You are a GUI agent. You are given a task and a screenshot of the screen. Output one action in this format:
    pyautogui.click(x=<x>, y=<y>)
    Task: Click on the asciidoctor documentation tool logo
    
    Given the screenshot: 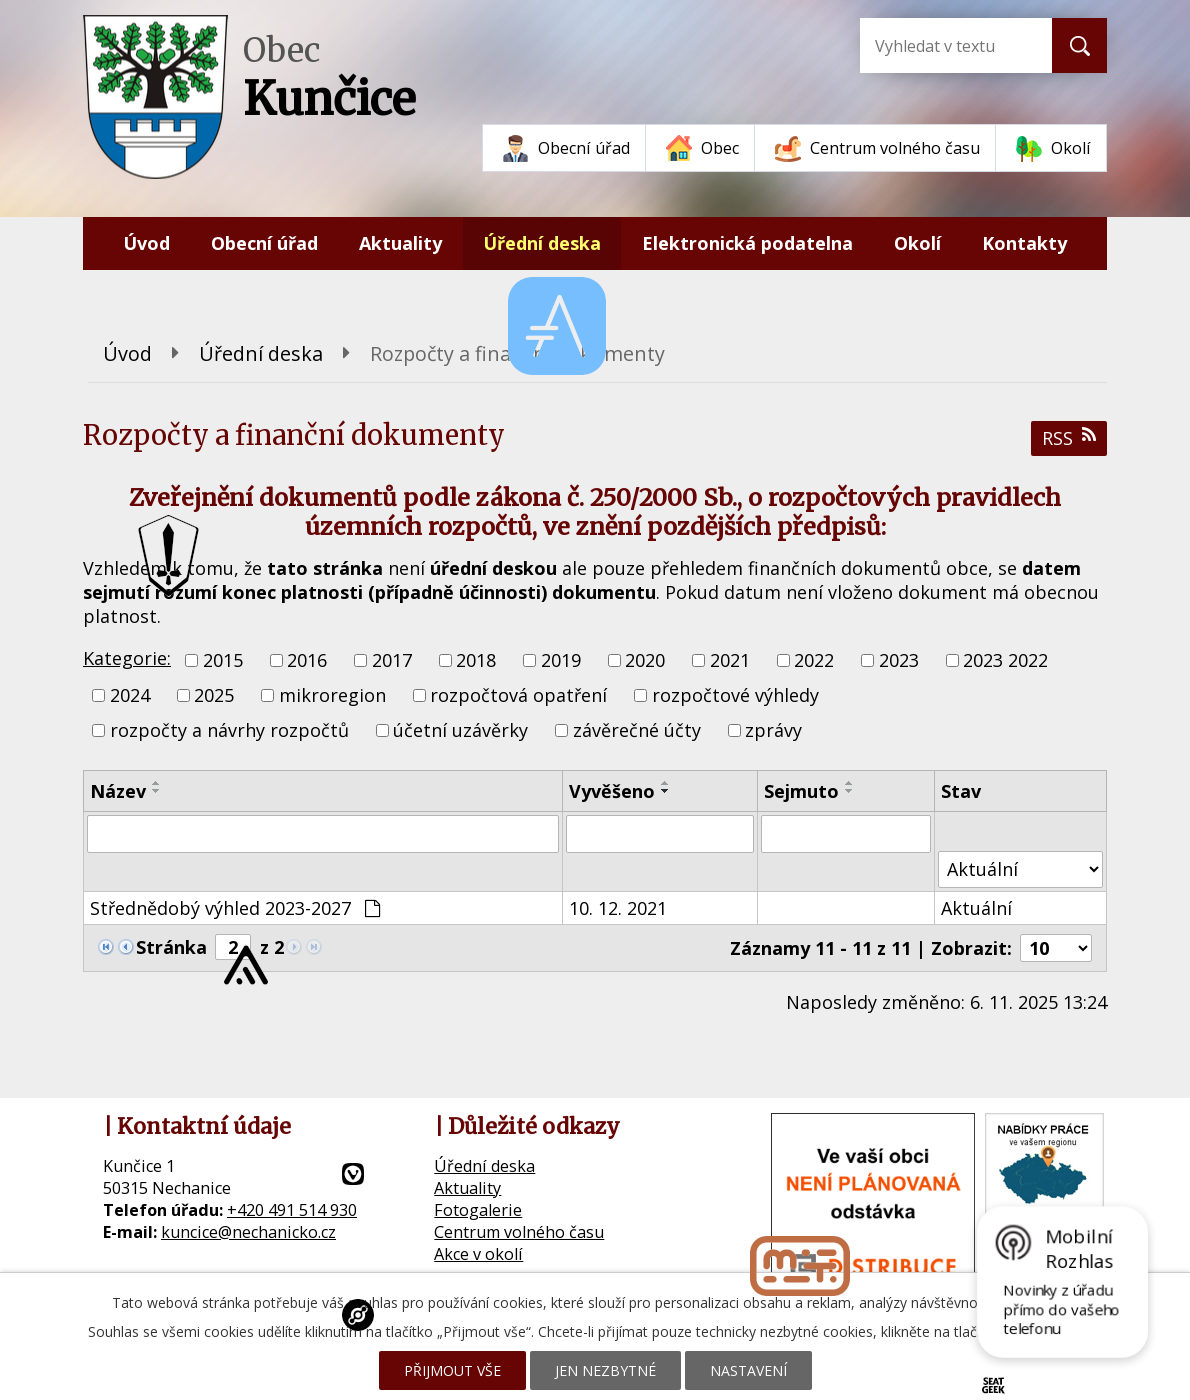 What is the action you would take?
    pyautogui.click(x=557, y=326)
    